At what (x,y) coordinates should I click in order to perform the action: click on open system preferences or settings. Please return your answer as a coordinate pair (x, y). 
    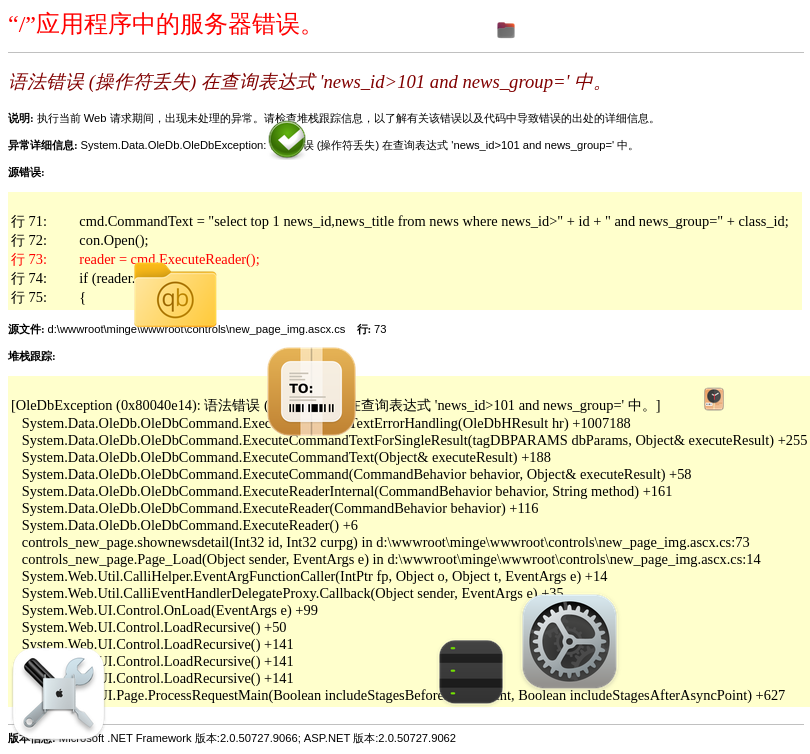
    Looking at the image, I should click on (569, 641).